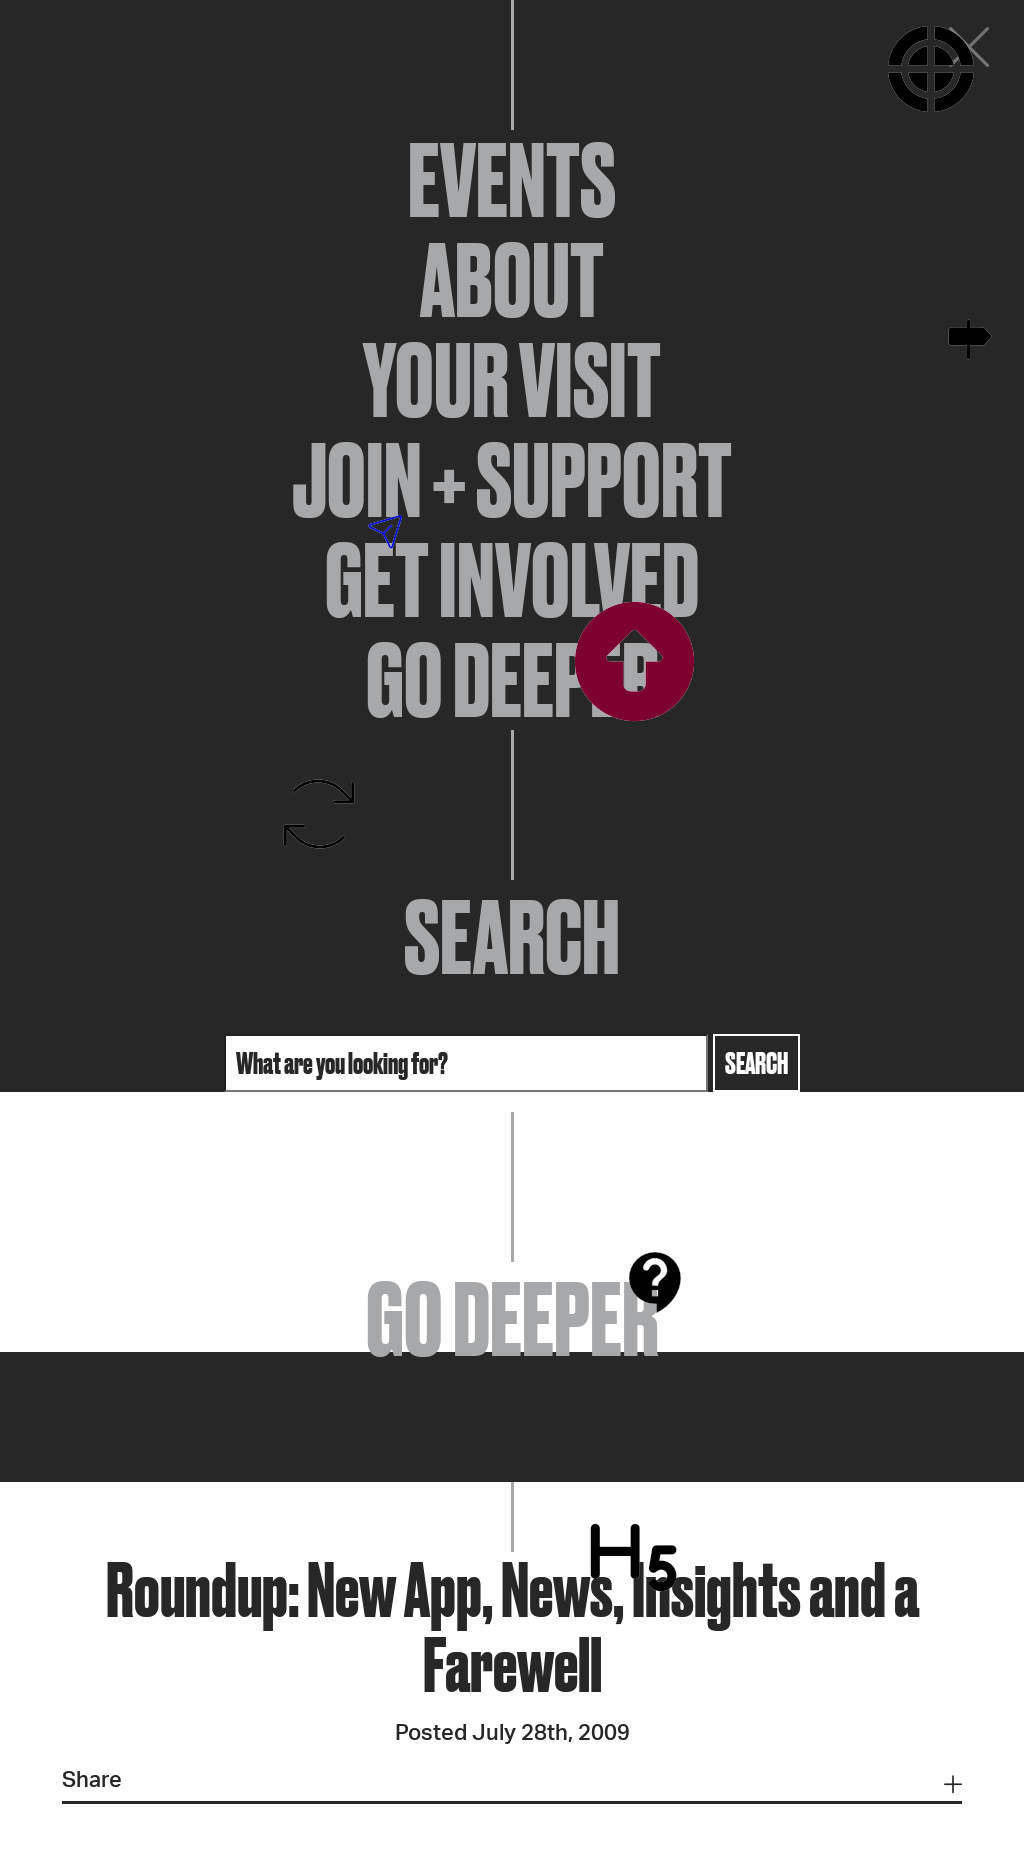 Image resolution: width=1024 pixels, height=1854 pixels. Describe the element at coordinates (931, 69) in the screenshot. I see `view polar chart analytics` at that location.